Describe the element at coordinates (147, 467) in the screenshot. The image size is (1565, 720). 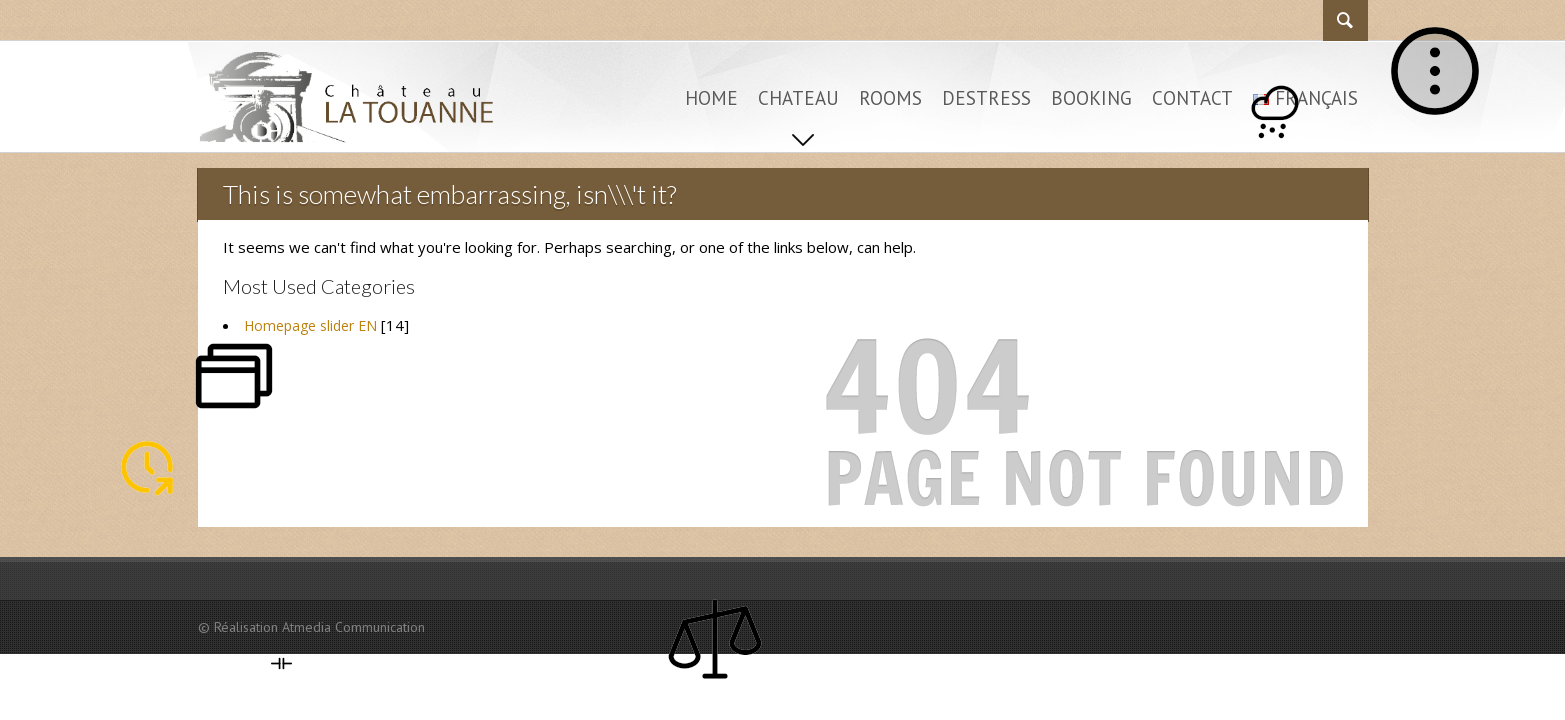
I see `share a scheduled event or time` at that location.